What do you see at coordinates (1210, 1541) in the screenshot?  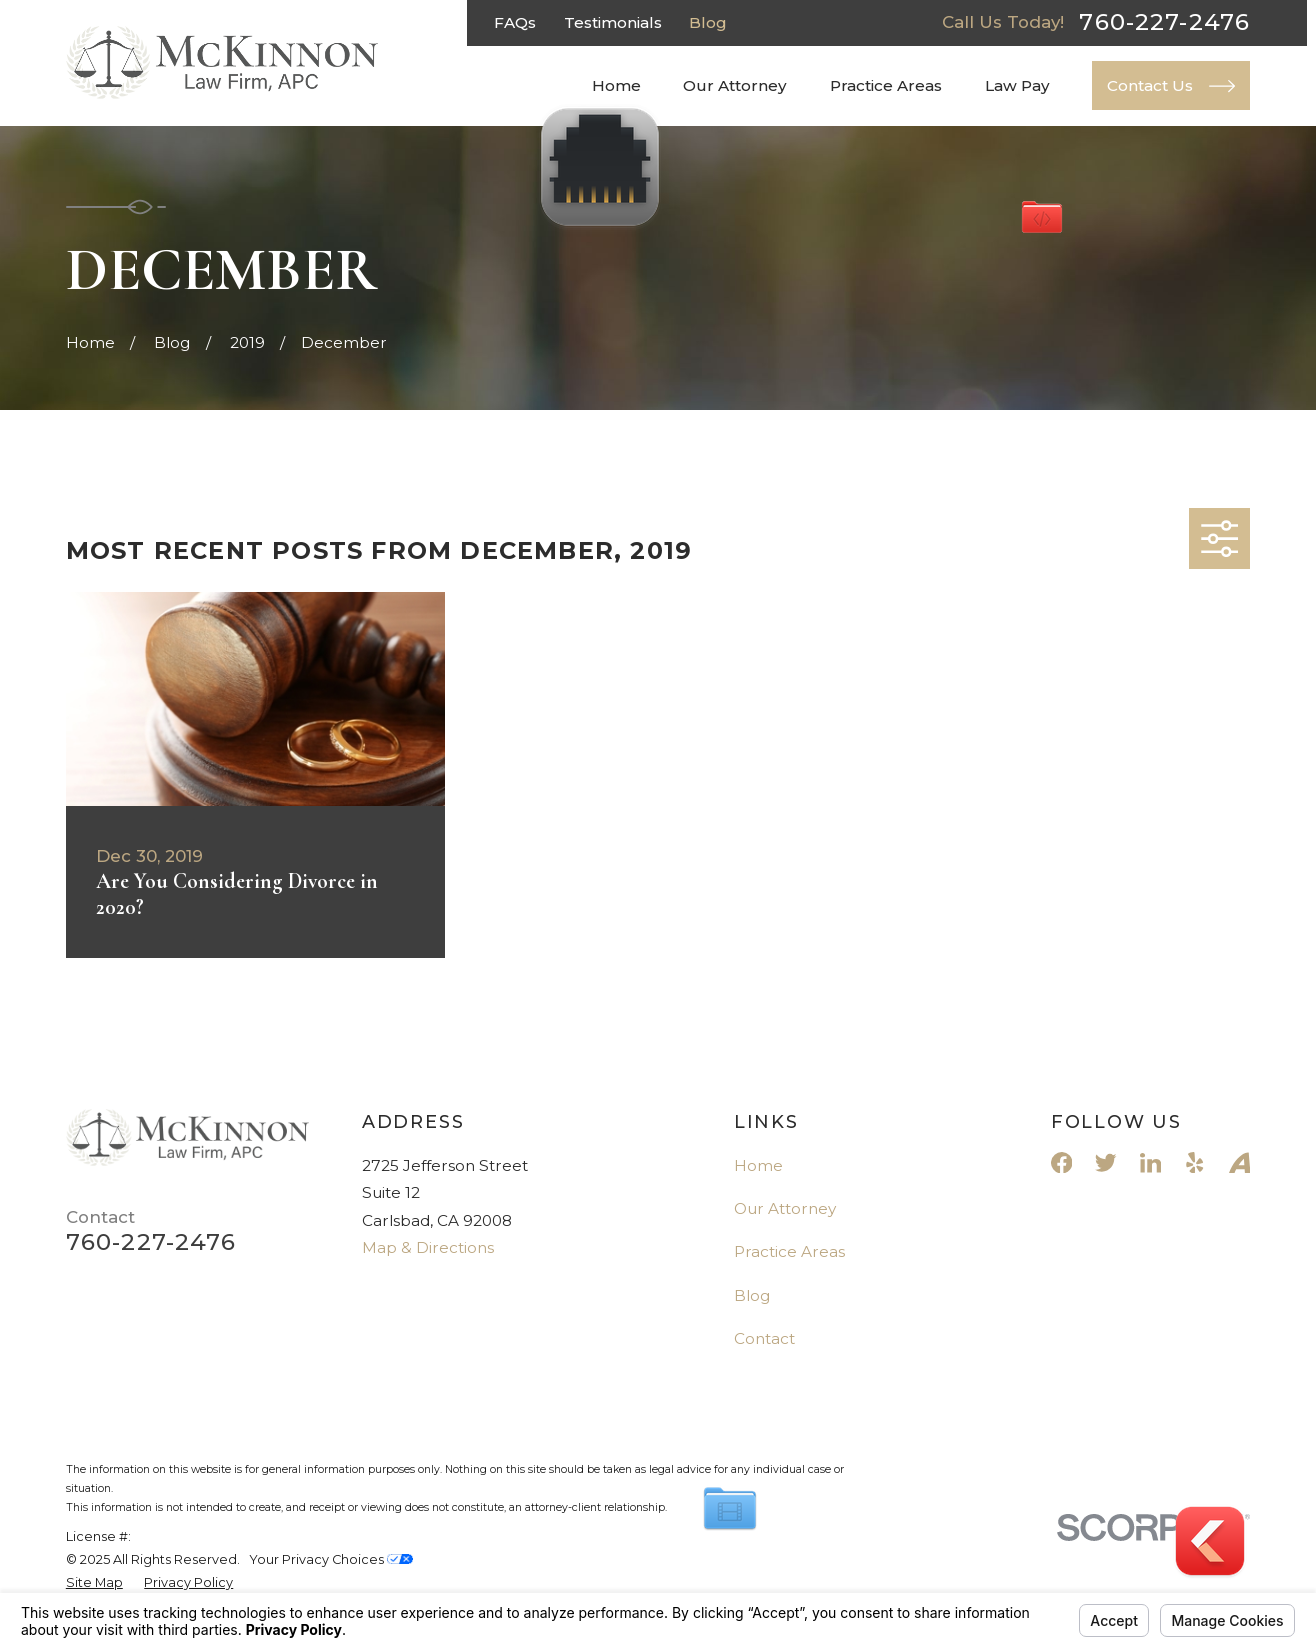 I see `open haguichi VPN network manager` at bounding box center [1210, 1541].